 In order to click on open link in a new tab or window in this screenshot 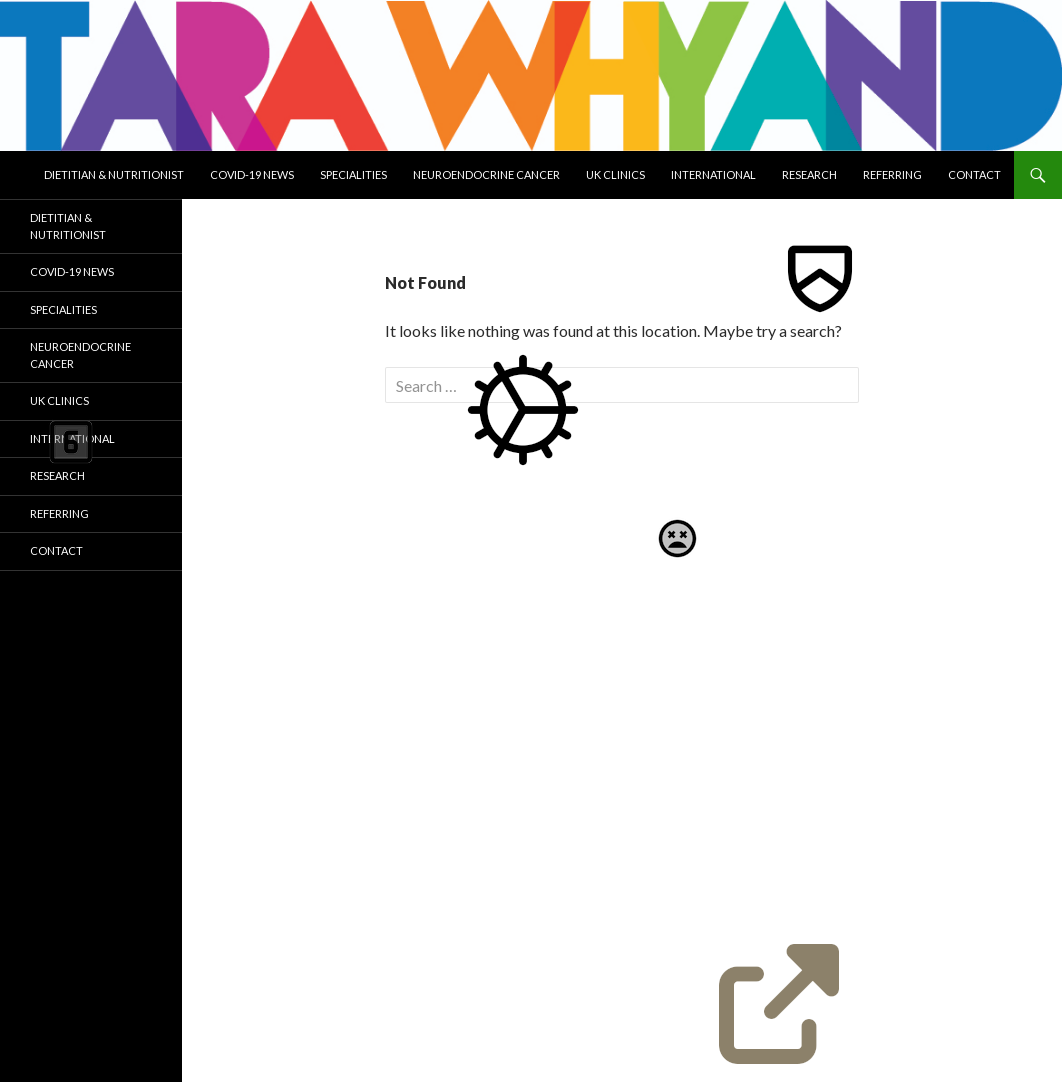, I will do `click(779, 1004)`.